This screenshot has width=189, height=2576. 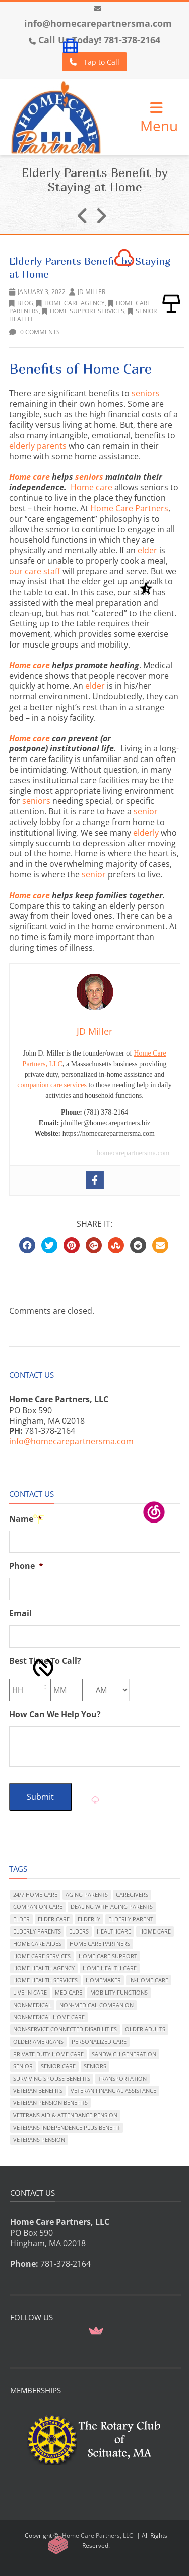 I want to click on spade suit symbol for card games, so click(x=95, y=1800).